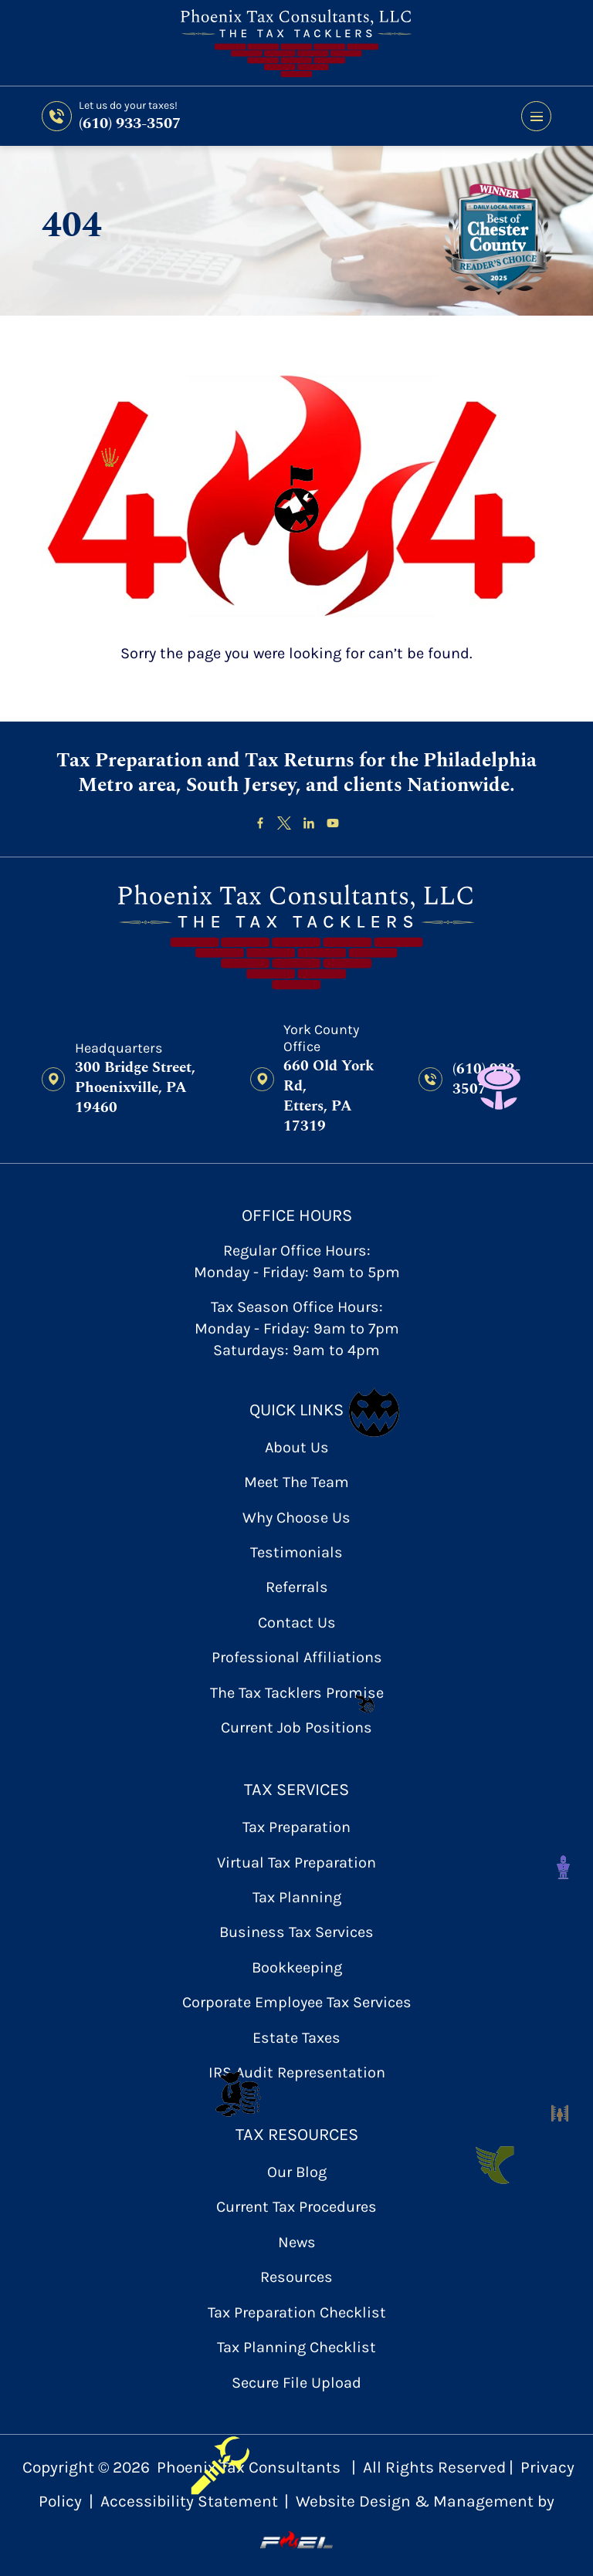 This screenshot has width=593, height=2576. I want to click on access halloween or seasonal themed content, so click(374, 1413).